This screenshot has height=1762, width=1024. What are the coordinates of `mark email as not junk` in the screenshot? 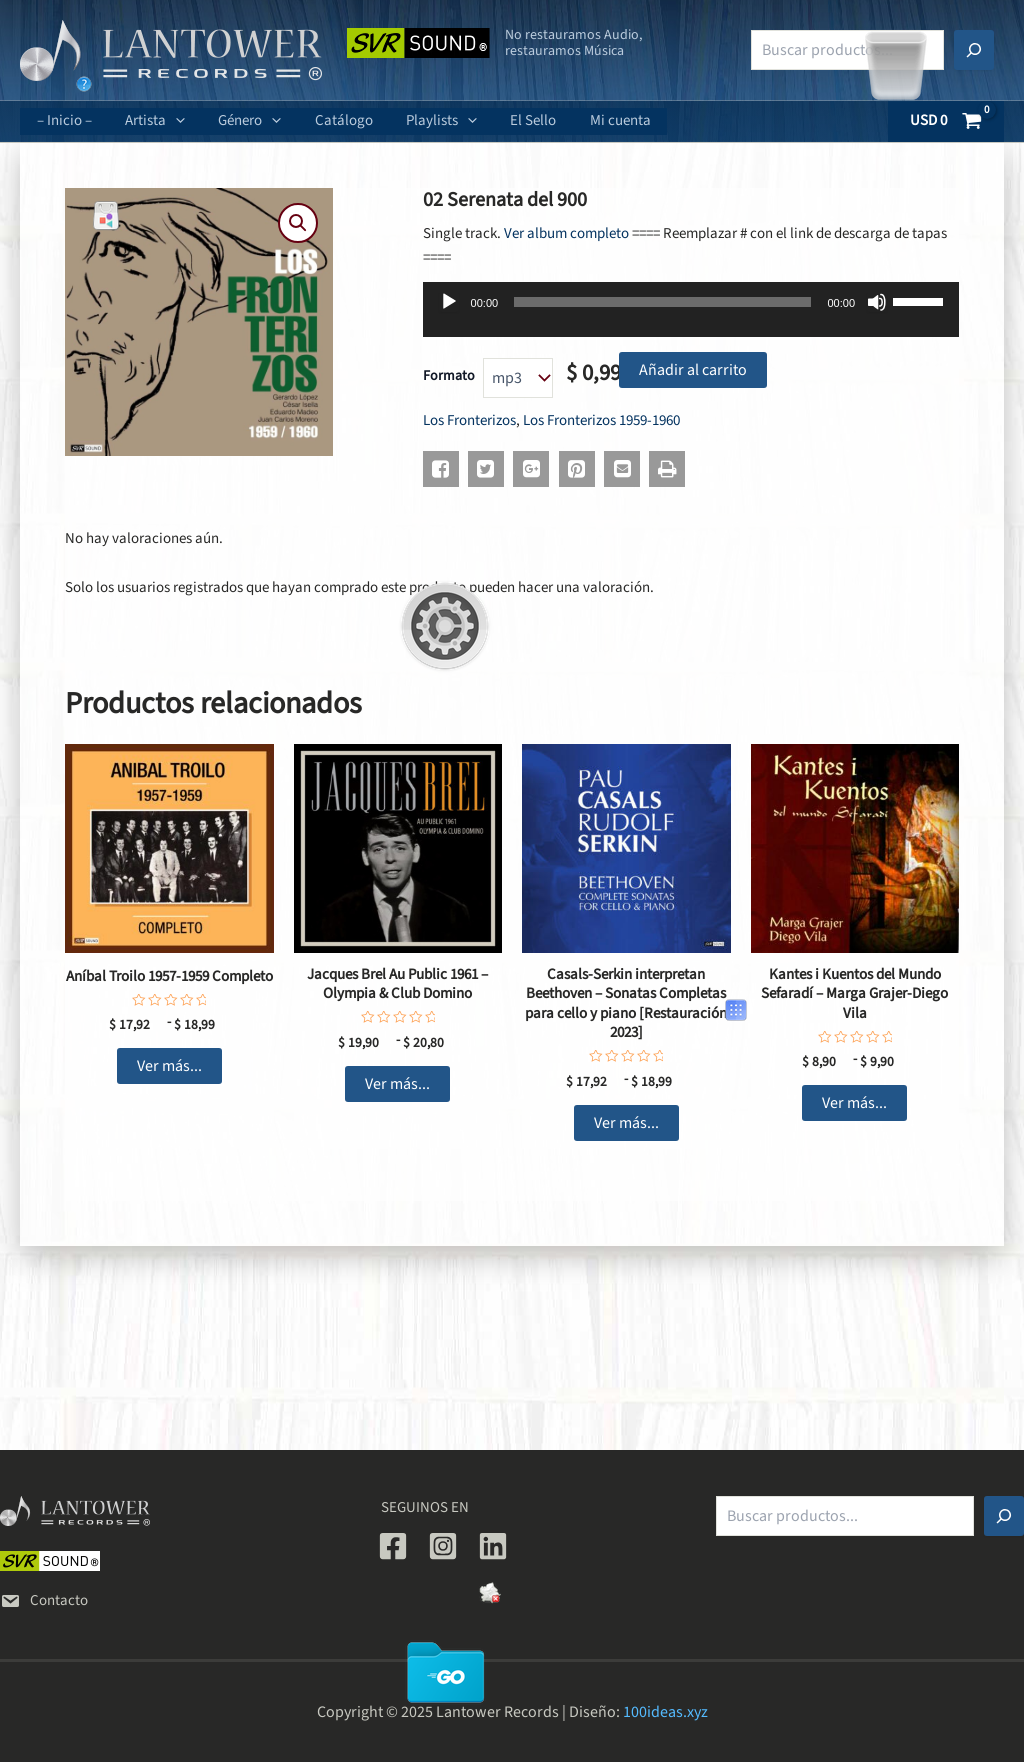 It's located at (490, 1593).